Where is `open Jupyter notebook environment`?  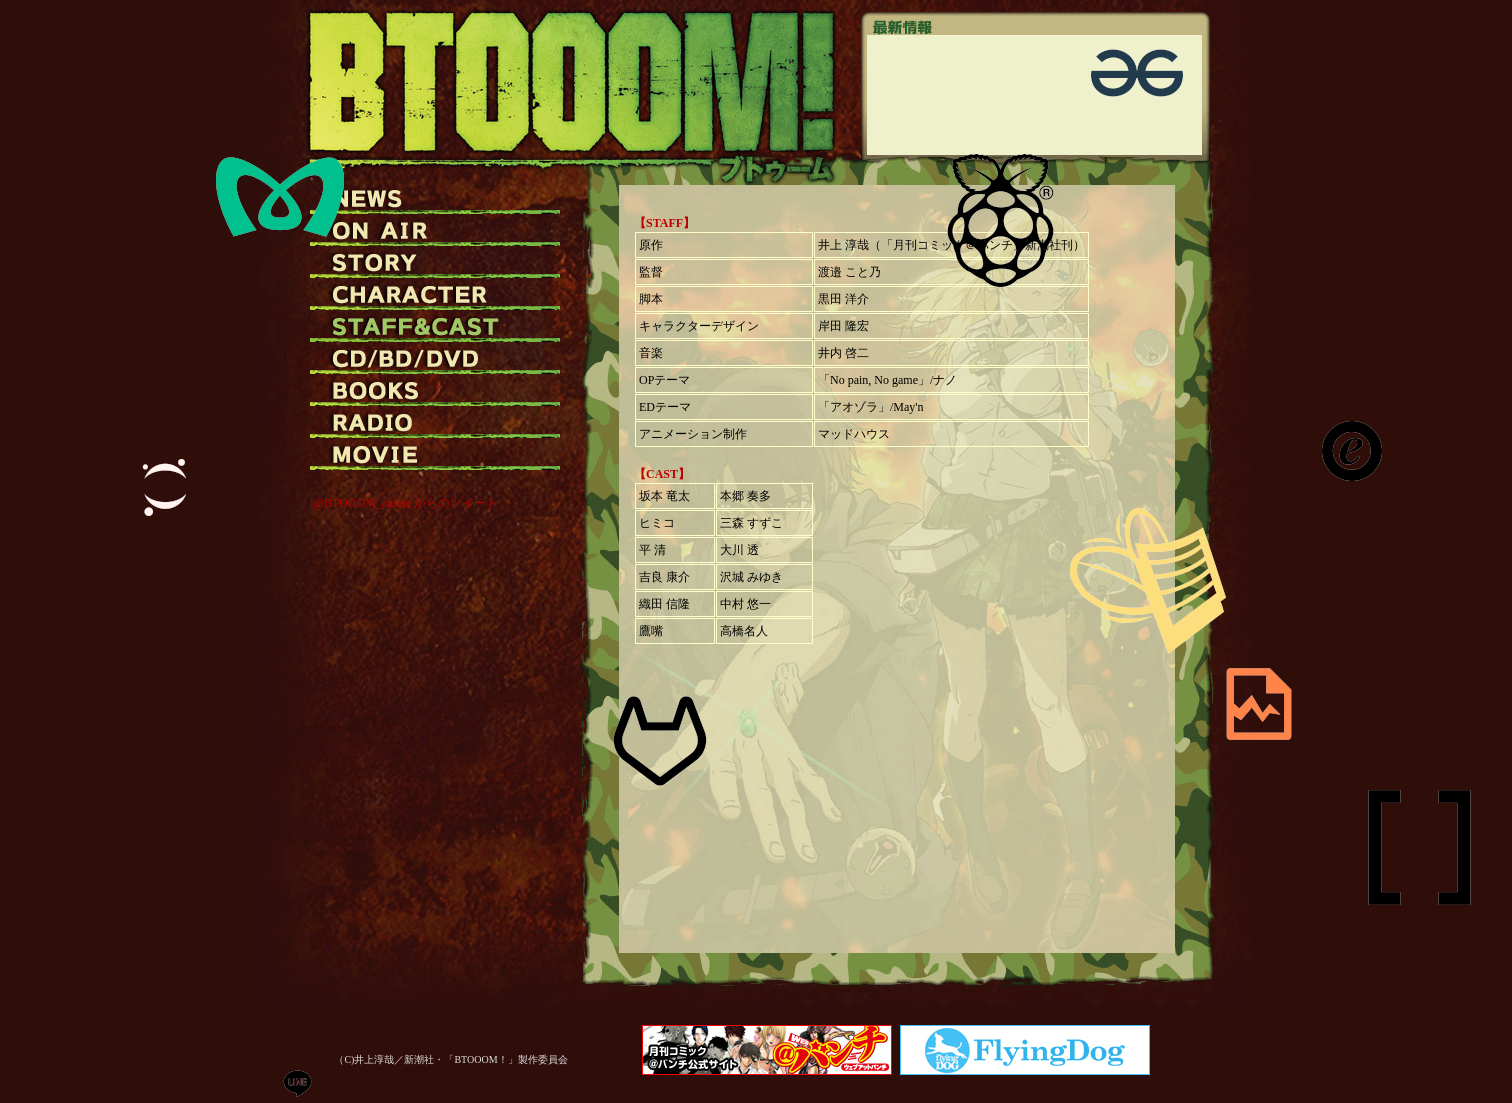
open Jupyter notebook environment is located at coordinates (164, 487).